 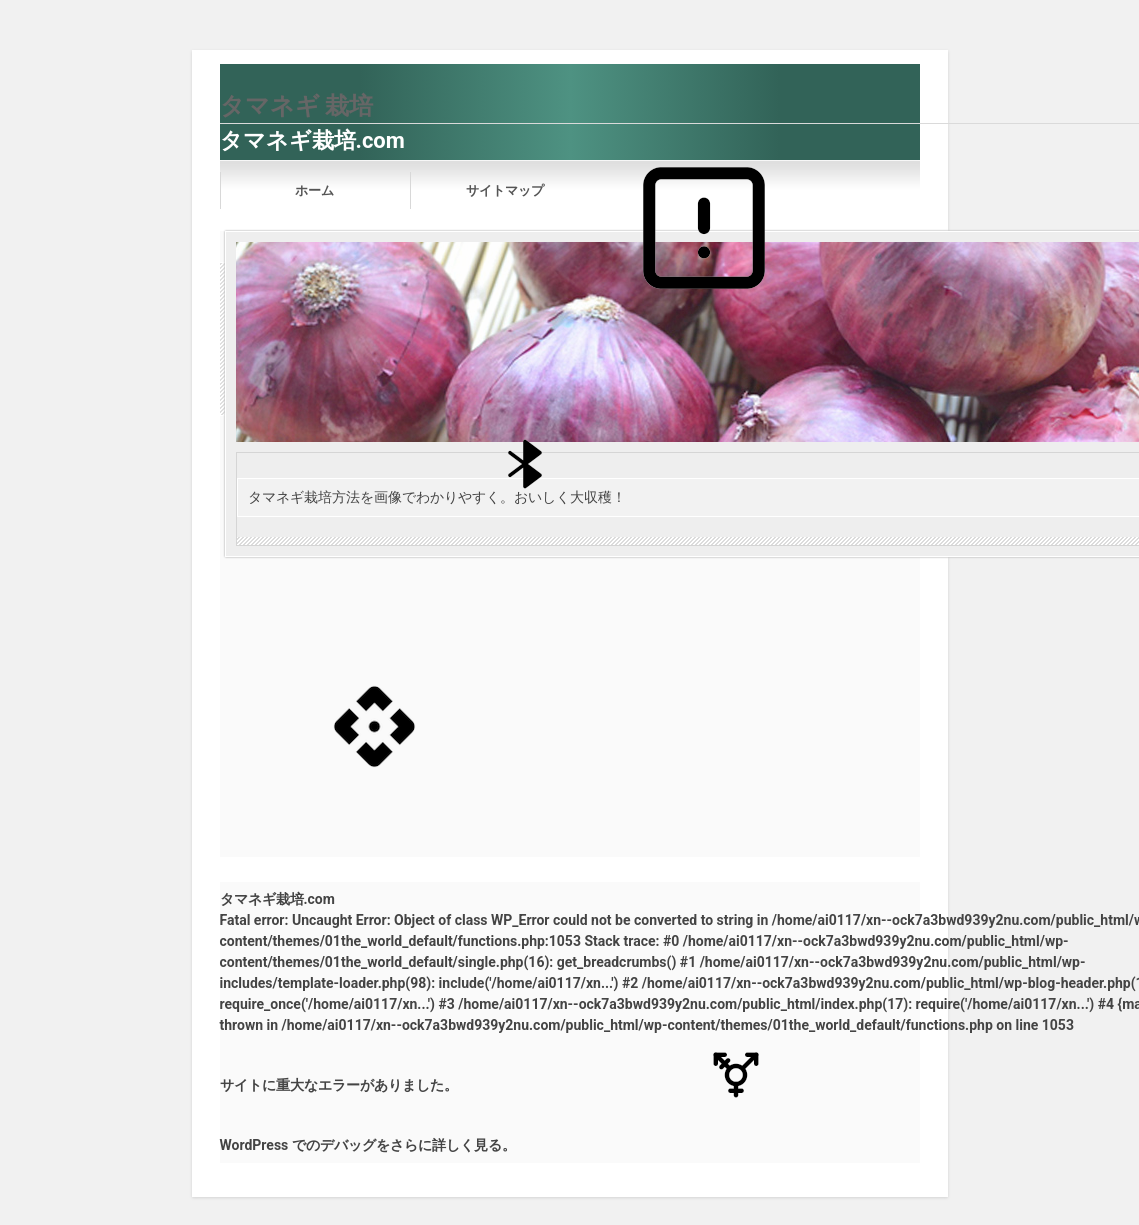 I want to click on indicates a warning or alert status, so click(x=704, y=228).